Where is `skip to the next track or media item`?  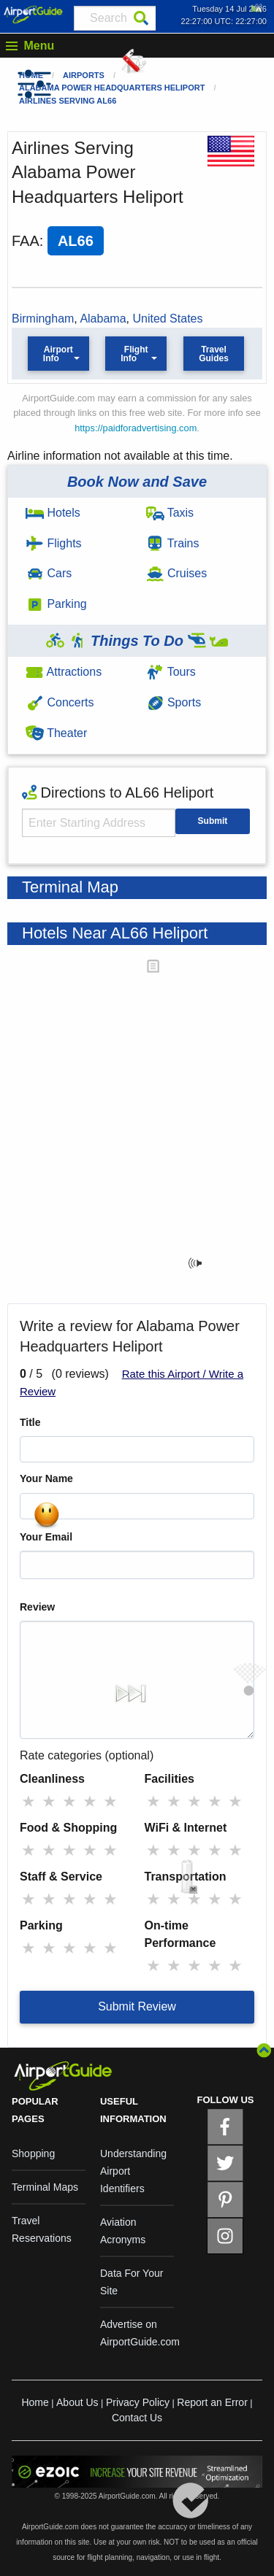 skip to the next track or media item is located at coordinates (131, 1694).